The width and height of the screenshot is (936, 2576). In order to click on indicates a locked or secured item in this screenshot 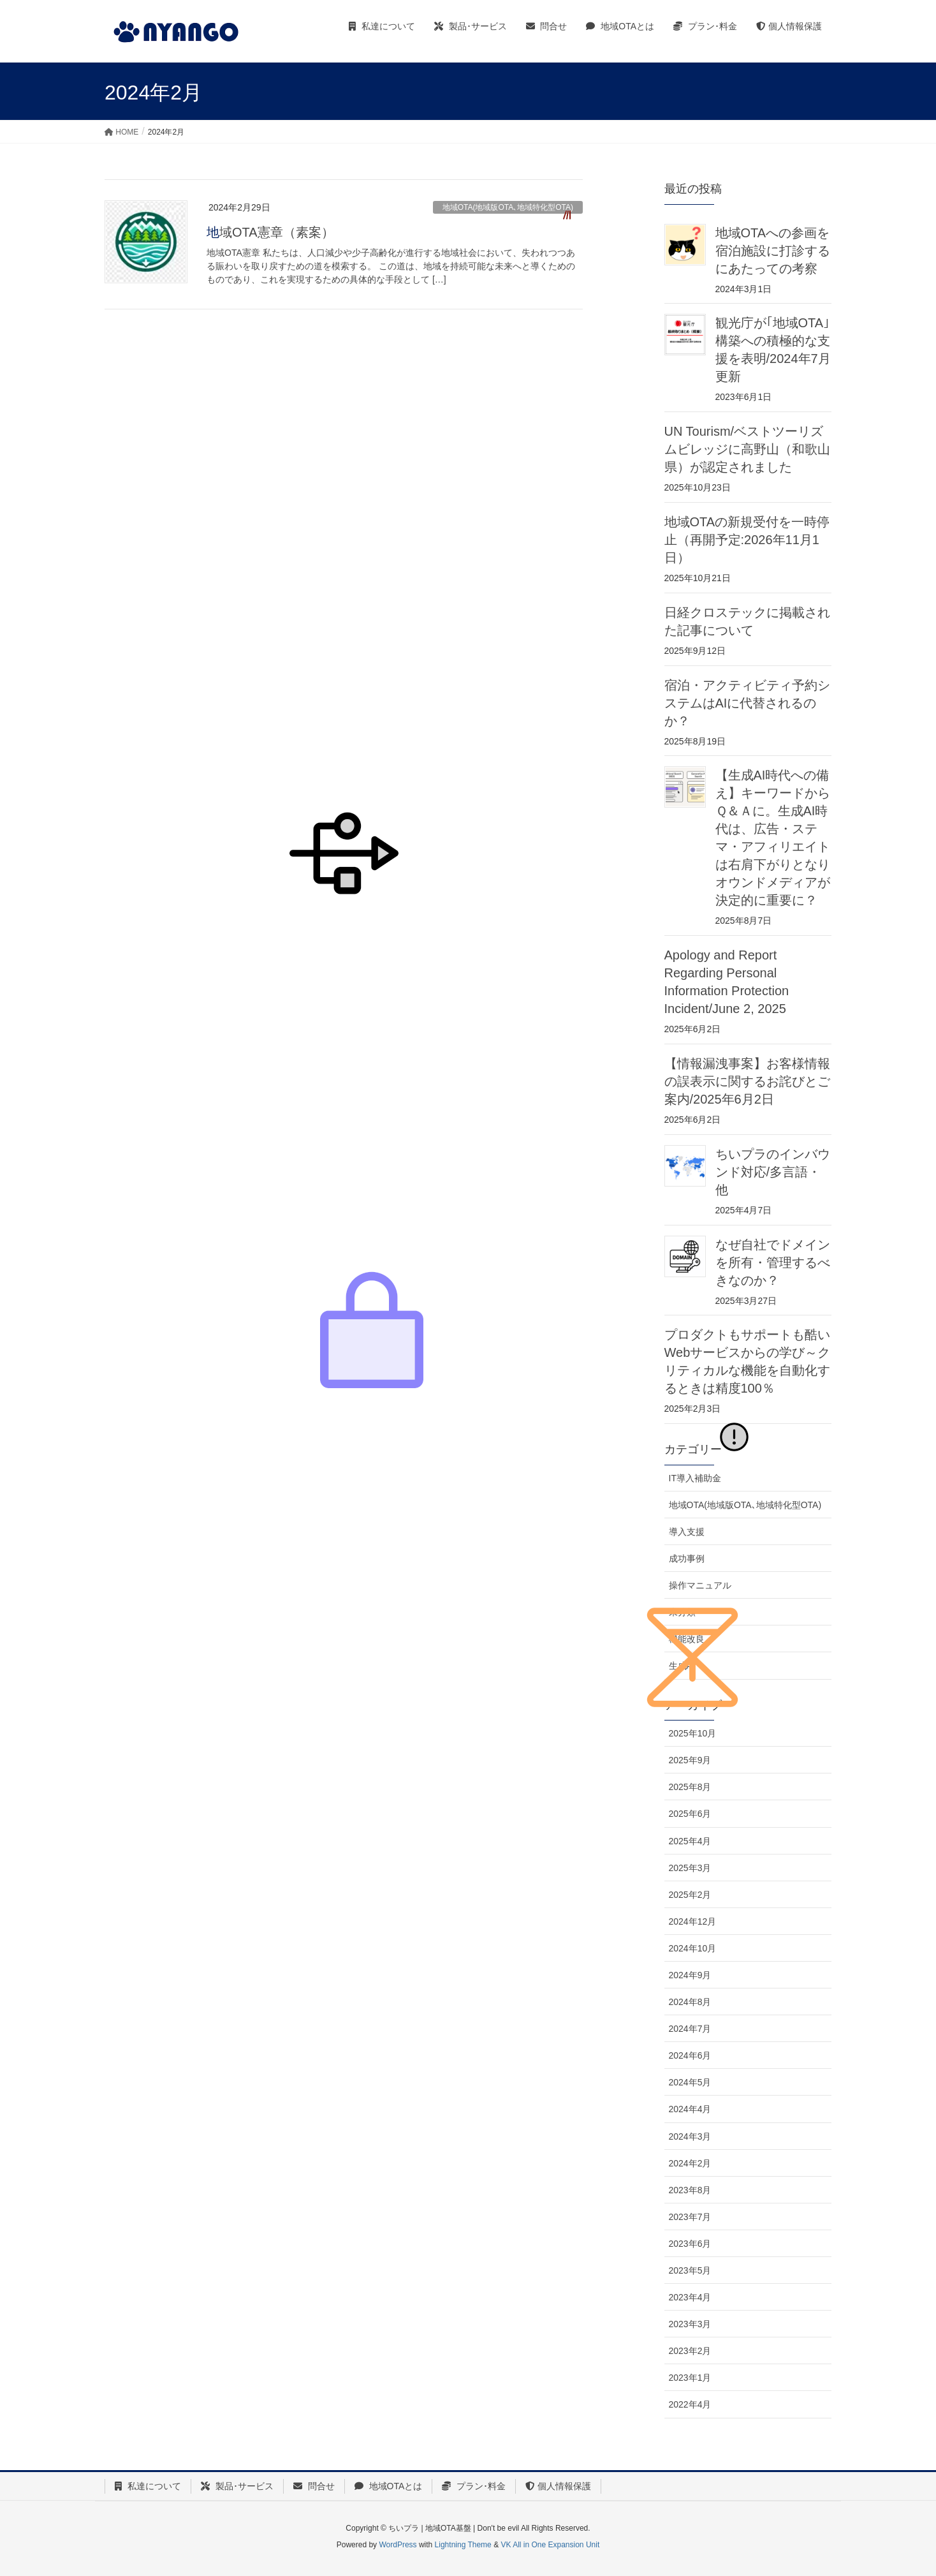, I will do `click(372, 1336)`.